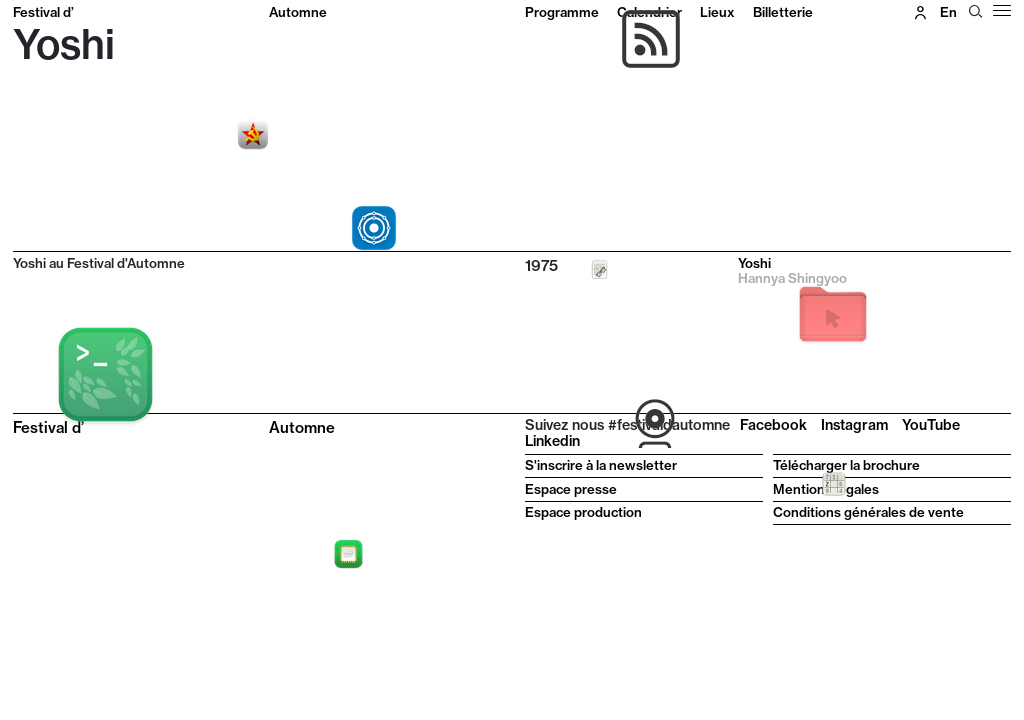  What do you see at coordinates (105, 374) in the screenshot?
I see `open ptyxis terminal emulator` at bounding box center [105, 374].